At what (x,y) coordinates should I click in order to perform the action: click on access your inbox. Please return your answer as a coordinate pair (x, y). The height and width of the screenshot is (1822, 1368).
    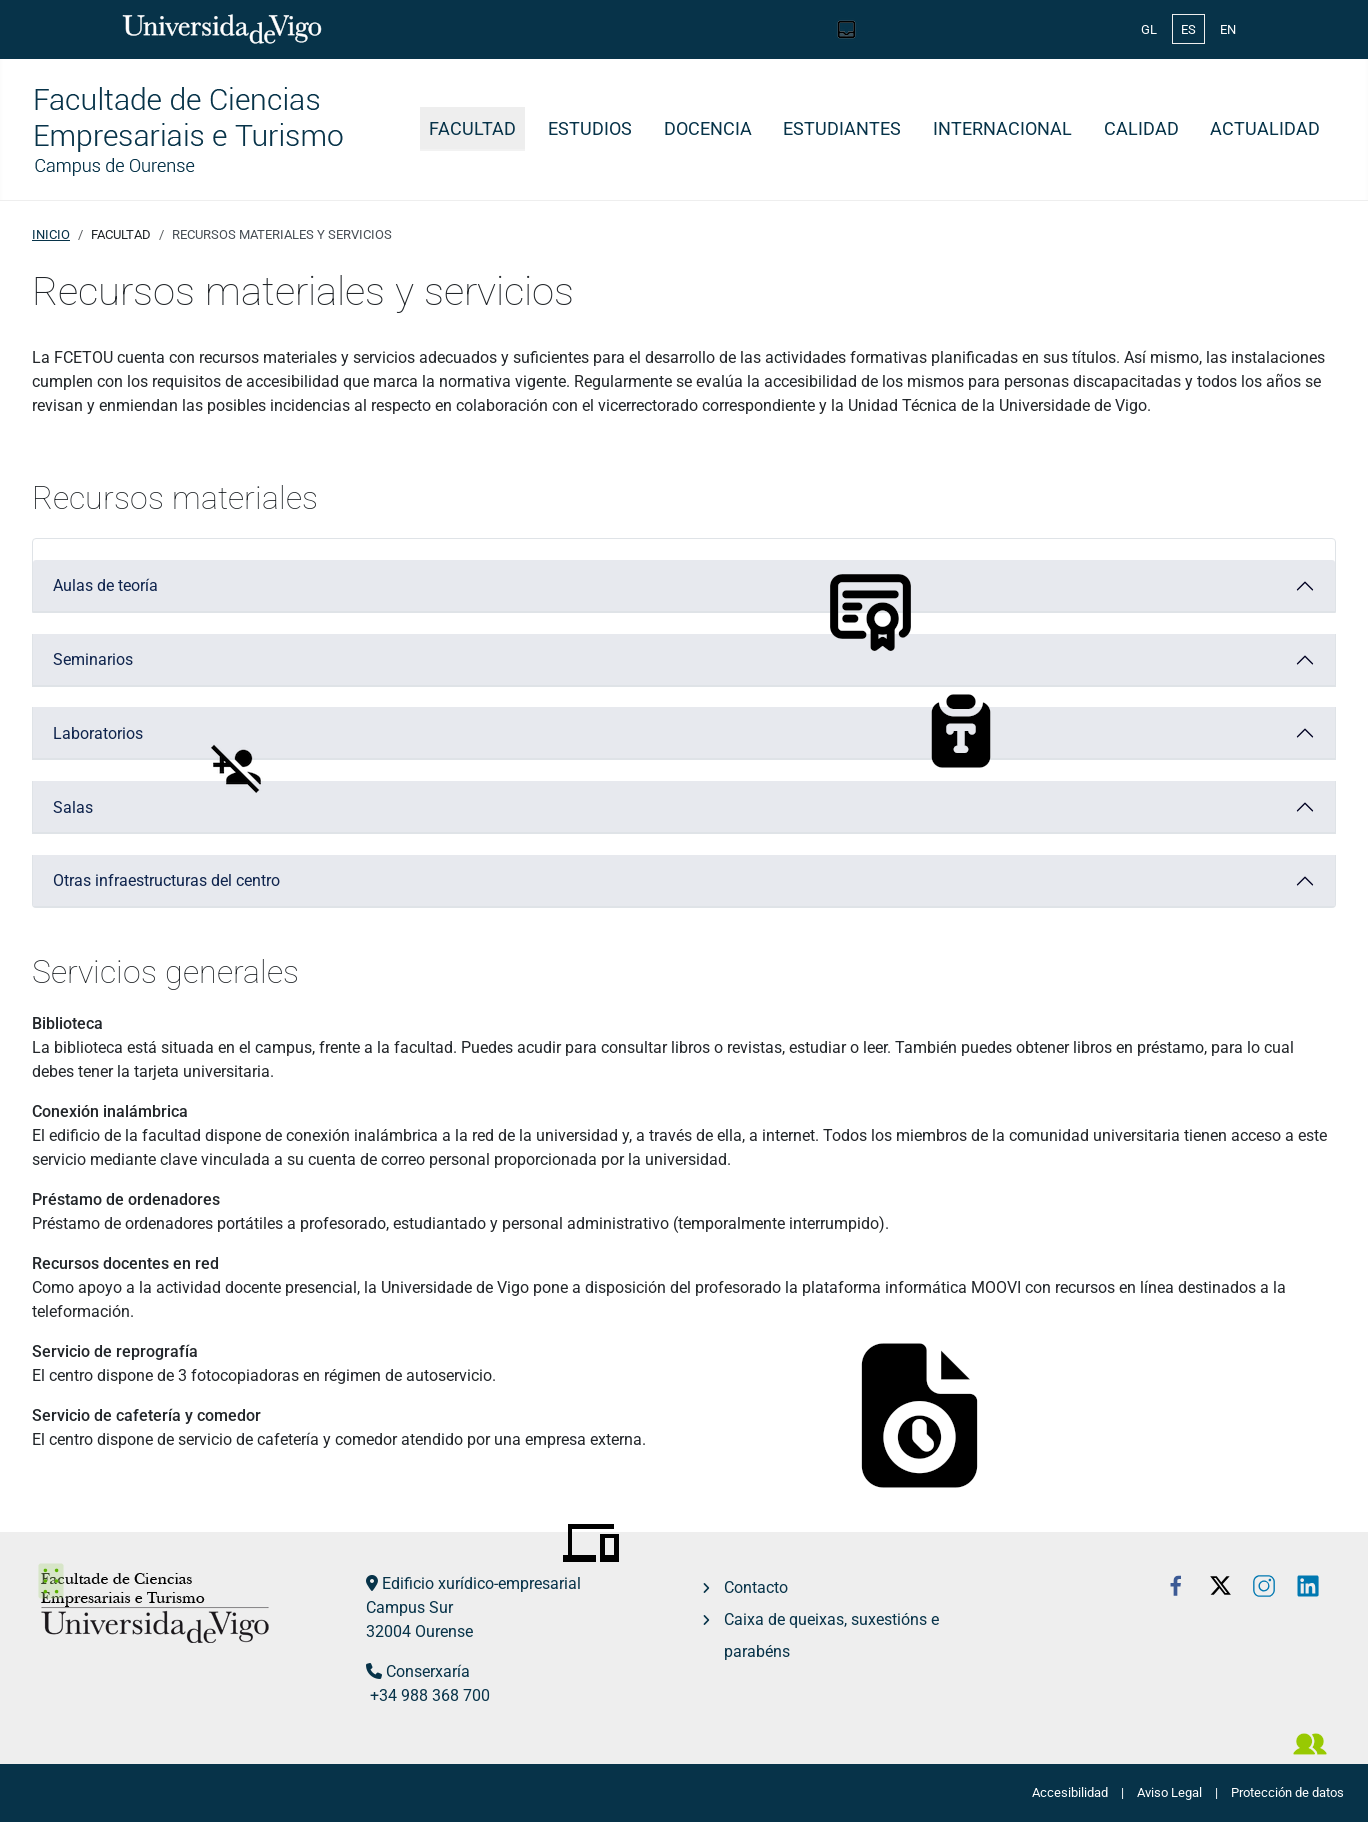
    Looking at the image, I should click on (846, 29).